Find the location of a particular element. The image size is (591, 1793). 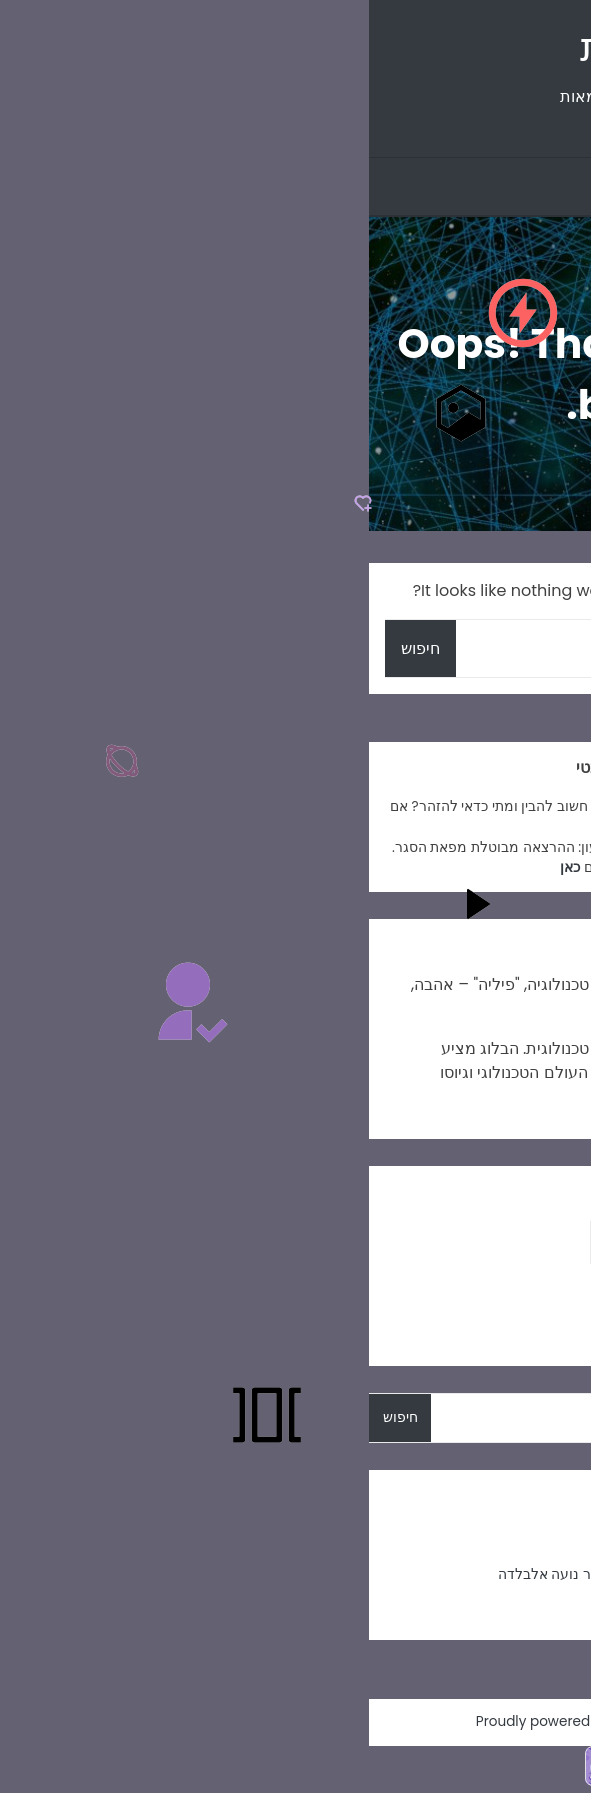

explore global or worldwide content is located at coordinates (121, 761).